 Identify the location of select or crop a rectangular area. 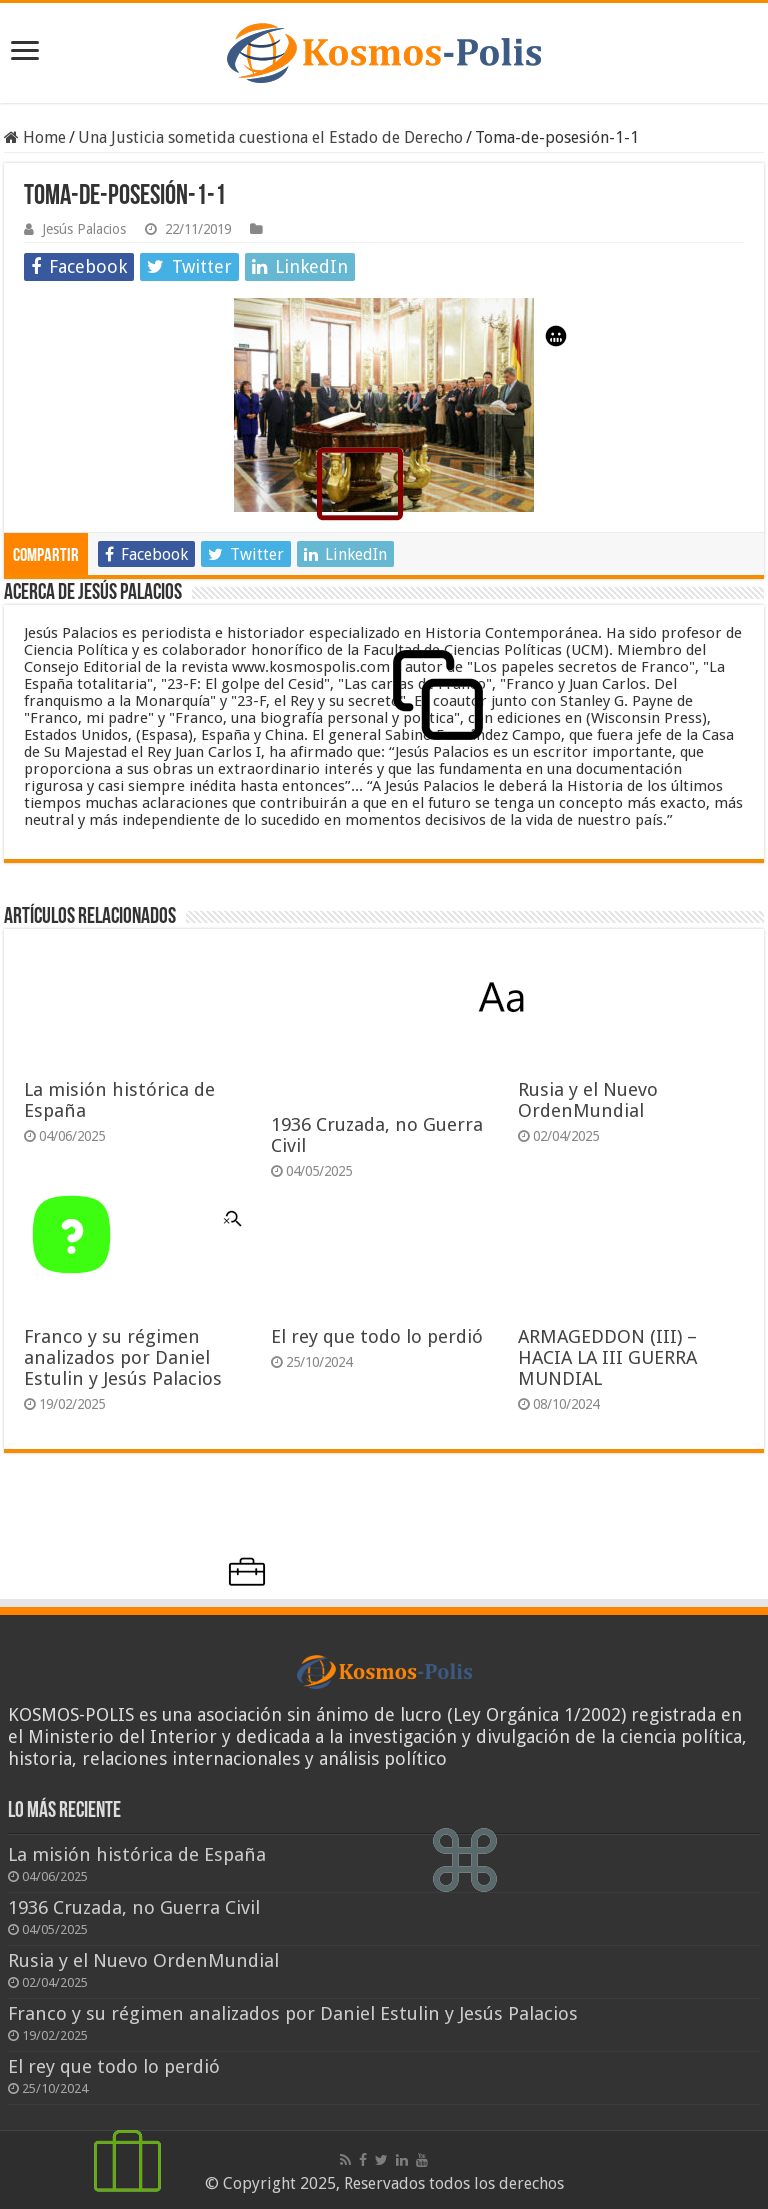
(360, 484).